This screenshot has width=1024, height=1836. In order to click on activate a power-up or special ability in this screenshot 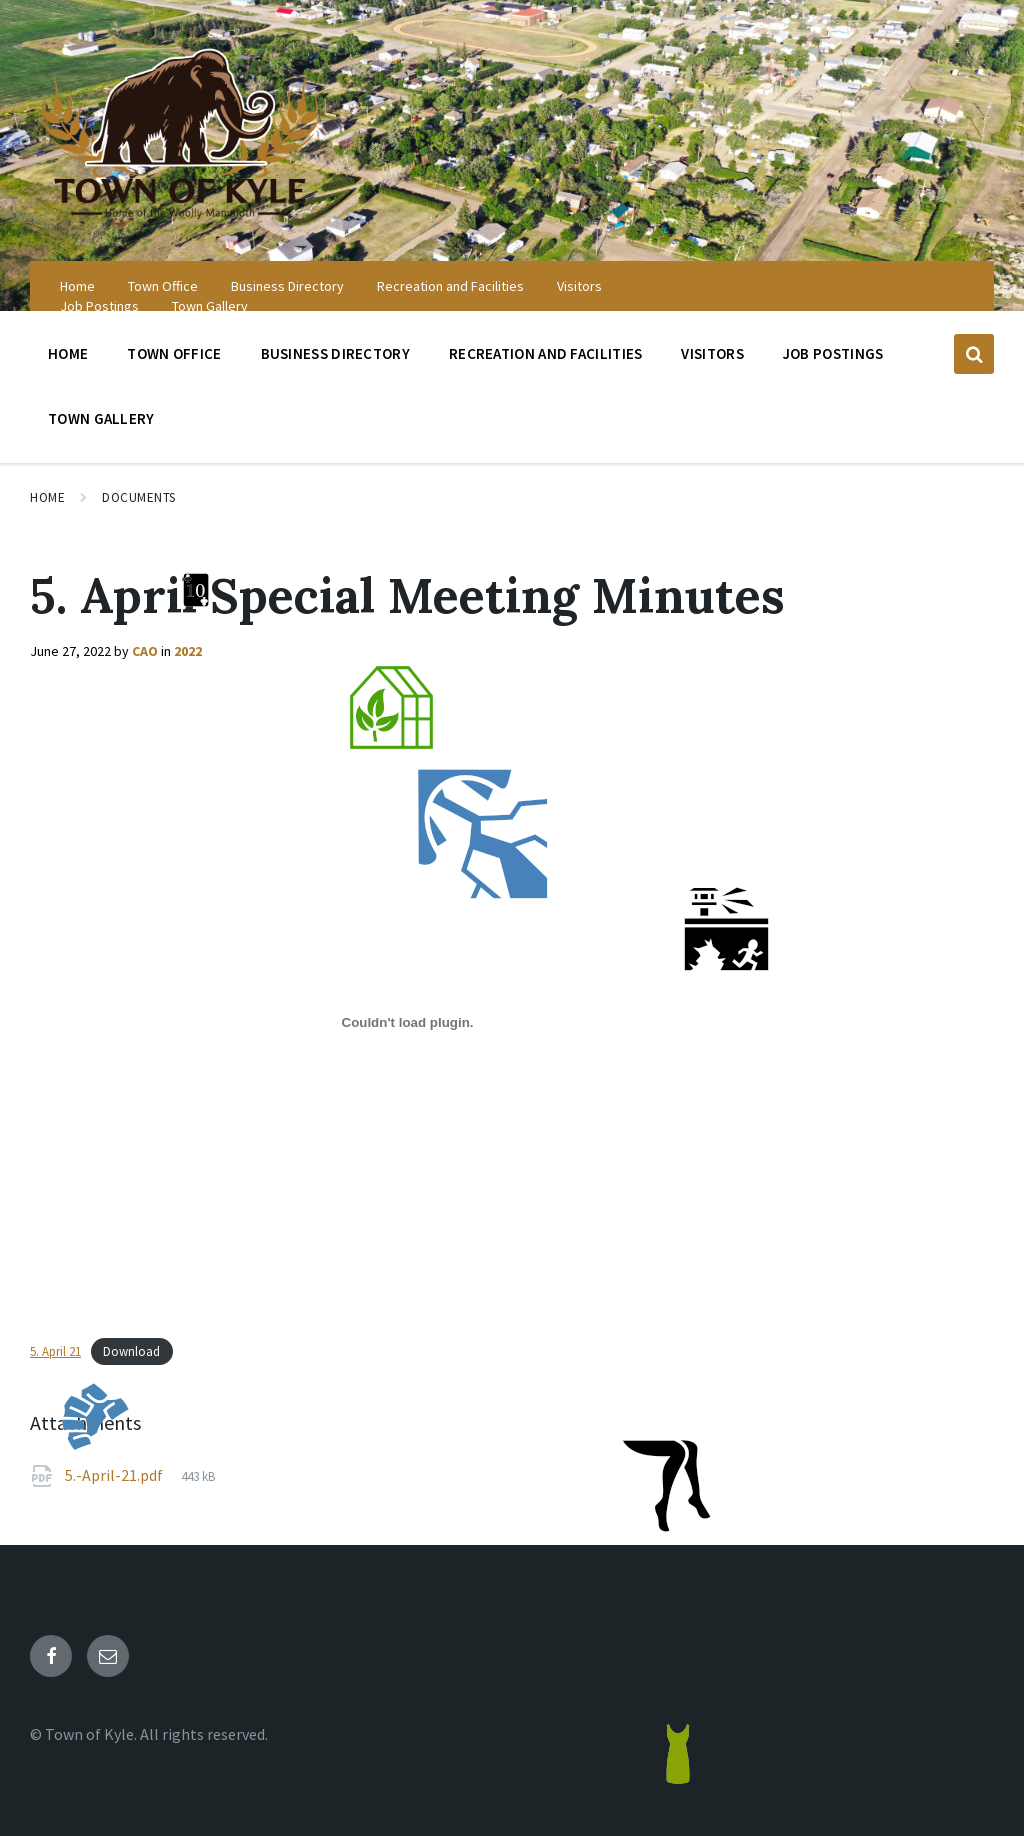, I will do `click(482, 833)`.